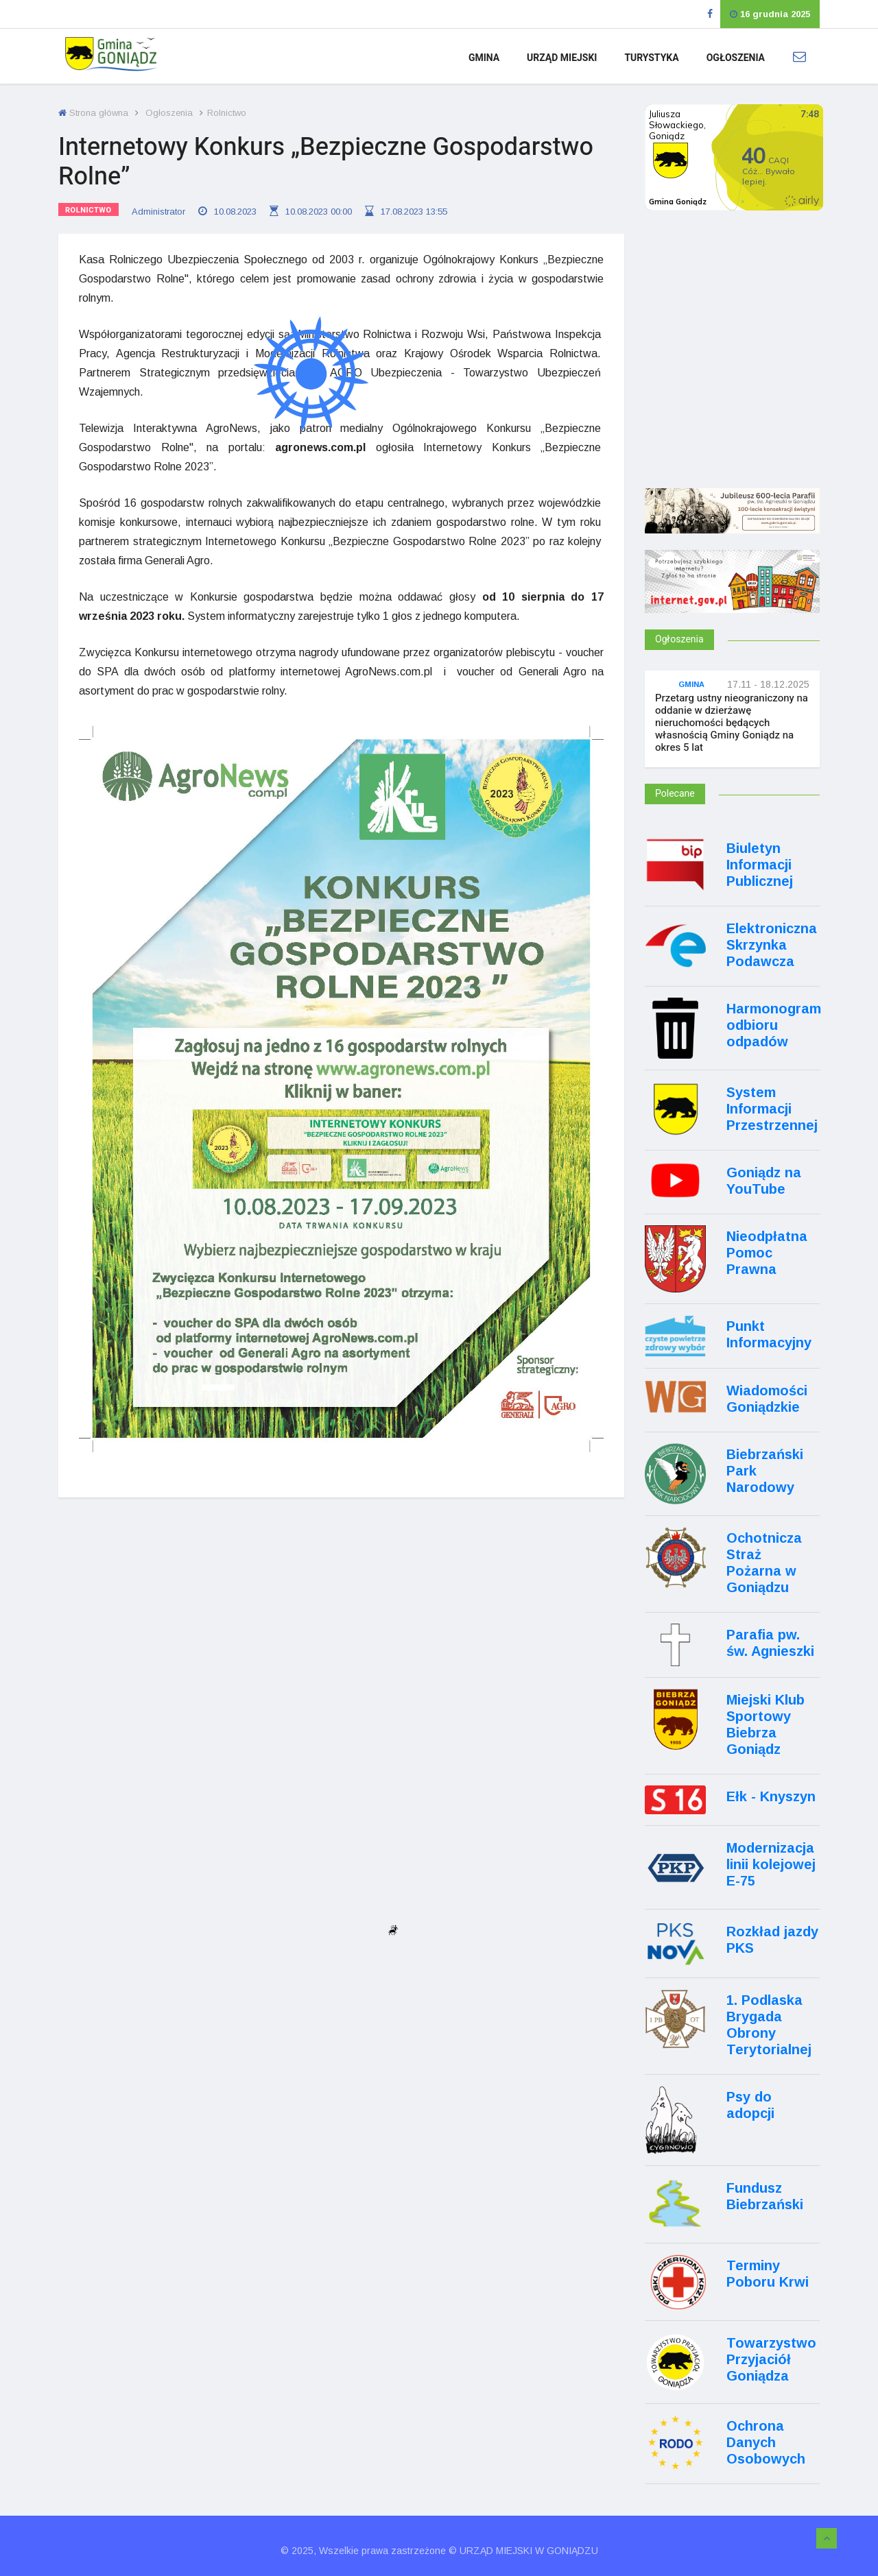 This screenshot has height=2576, width=878. Describe the element at coordinates (393, 1930) in the screenshot. I see `select centaur character or unit` at that location.